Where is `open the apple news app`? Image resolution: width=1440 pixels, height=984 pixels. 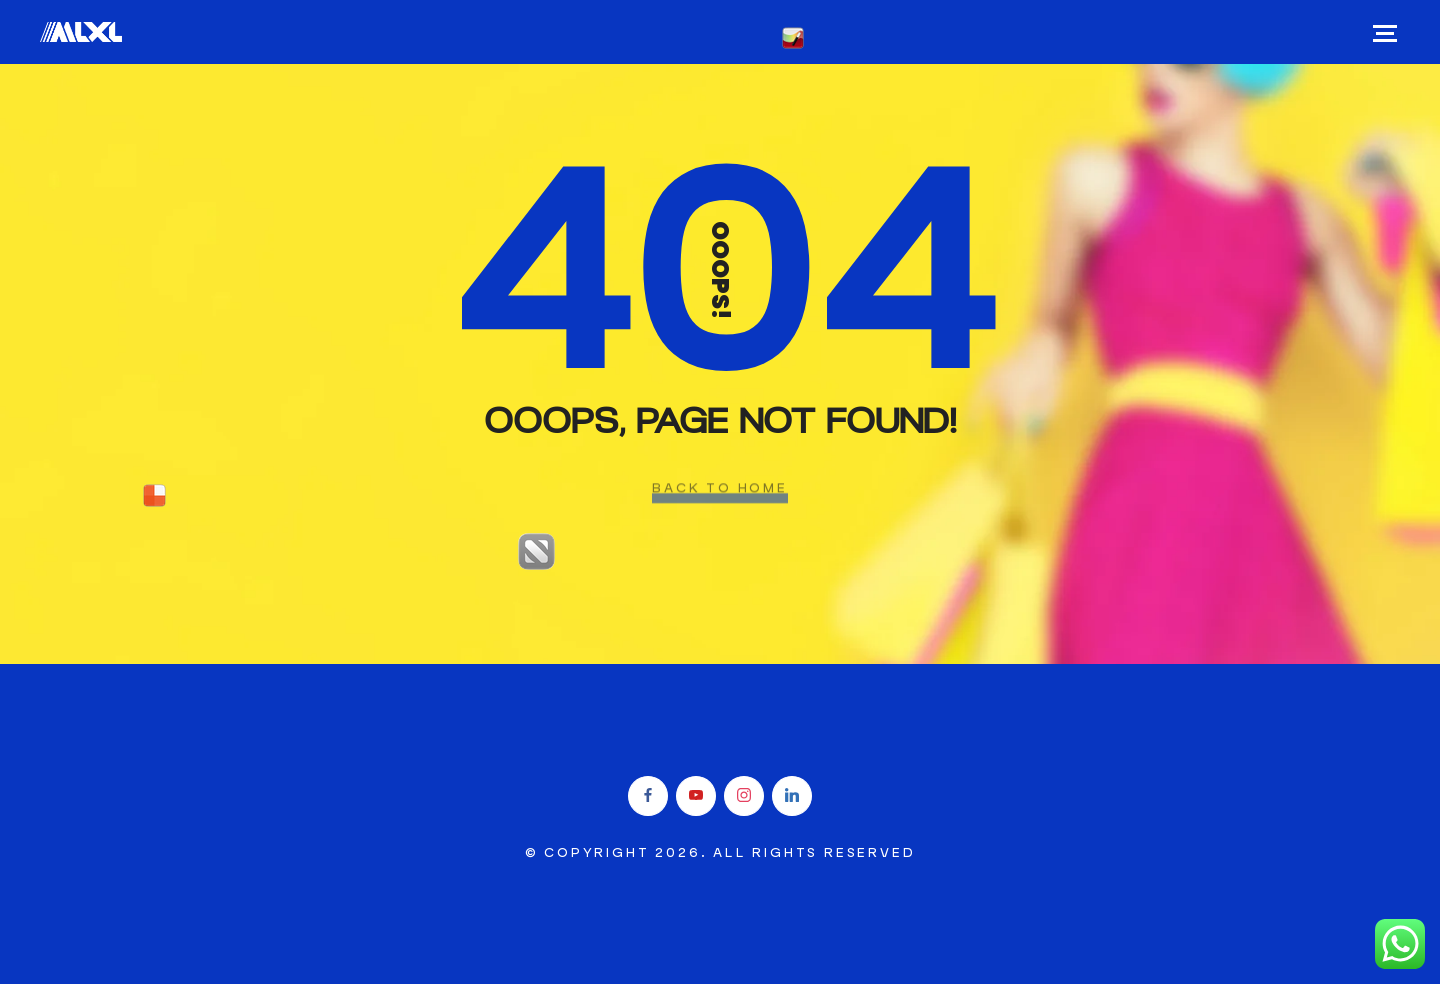
open the apple news app is located at coordinates (536, 551).